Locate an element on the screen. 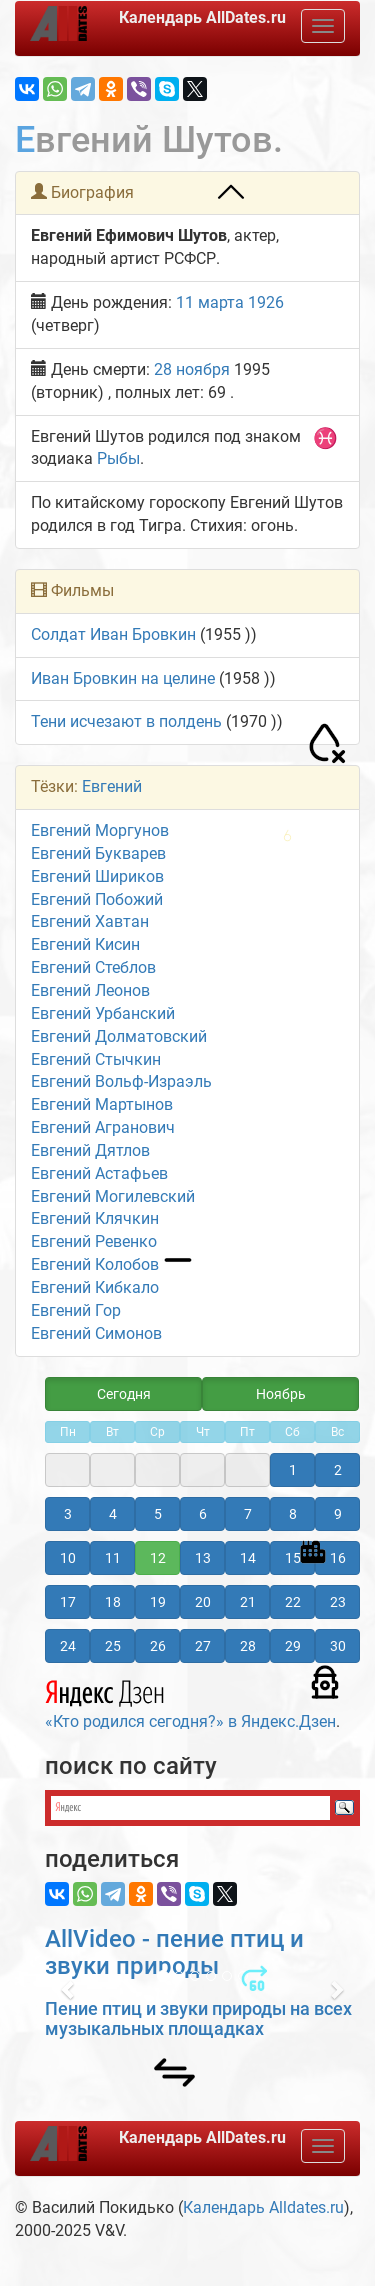  indicates the number six in a list or sequence is located at coordinates (287, 835).